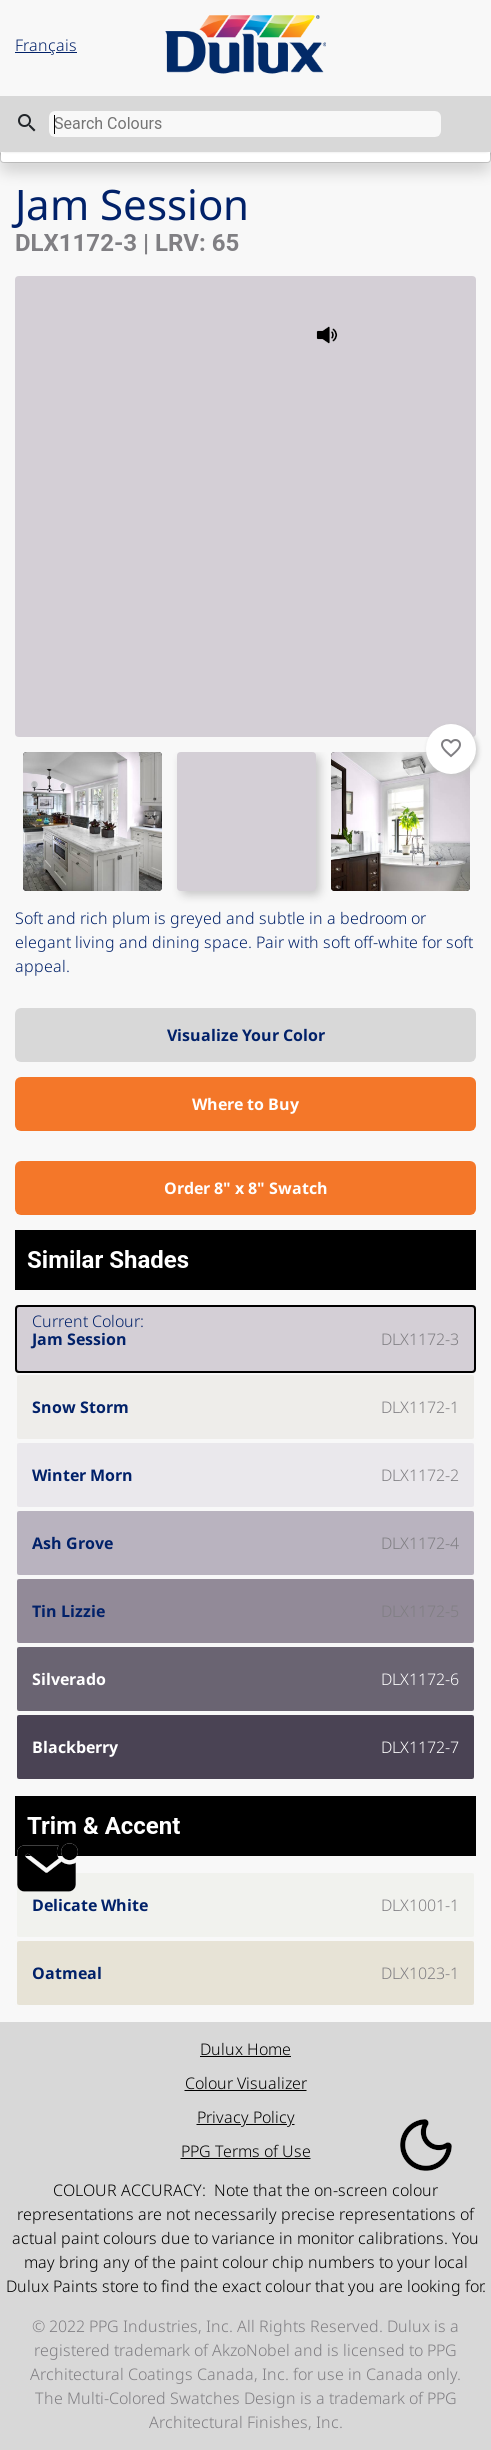 The width and height of the screenshot is (491, 2450). What do you see at coordinates (426, 2145) in the screenshot?
I see `toggle dark mode or night theme` at bounding box center [426, 2145].